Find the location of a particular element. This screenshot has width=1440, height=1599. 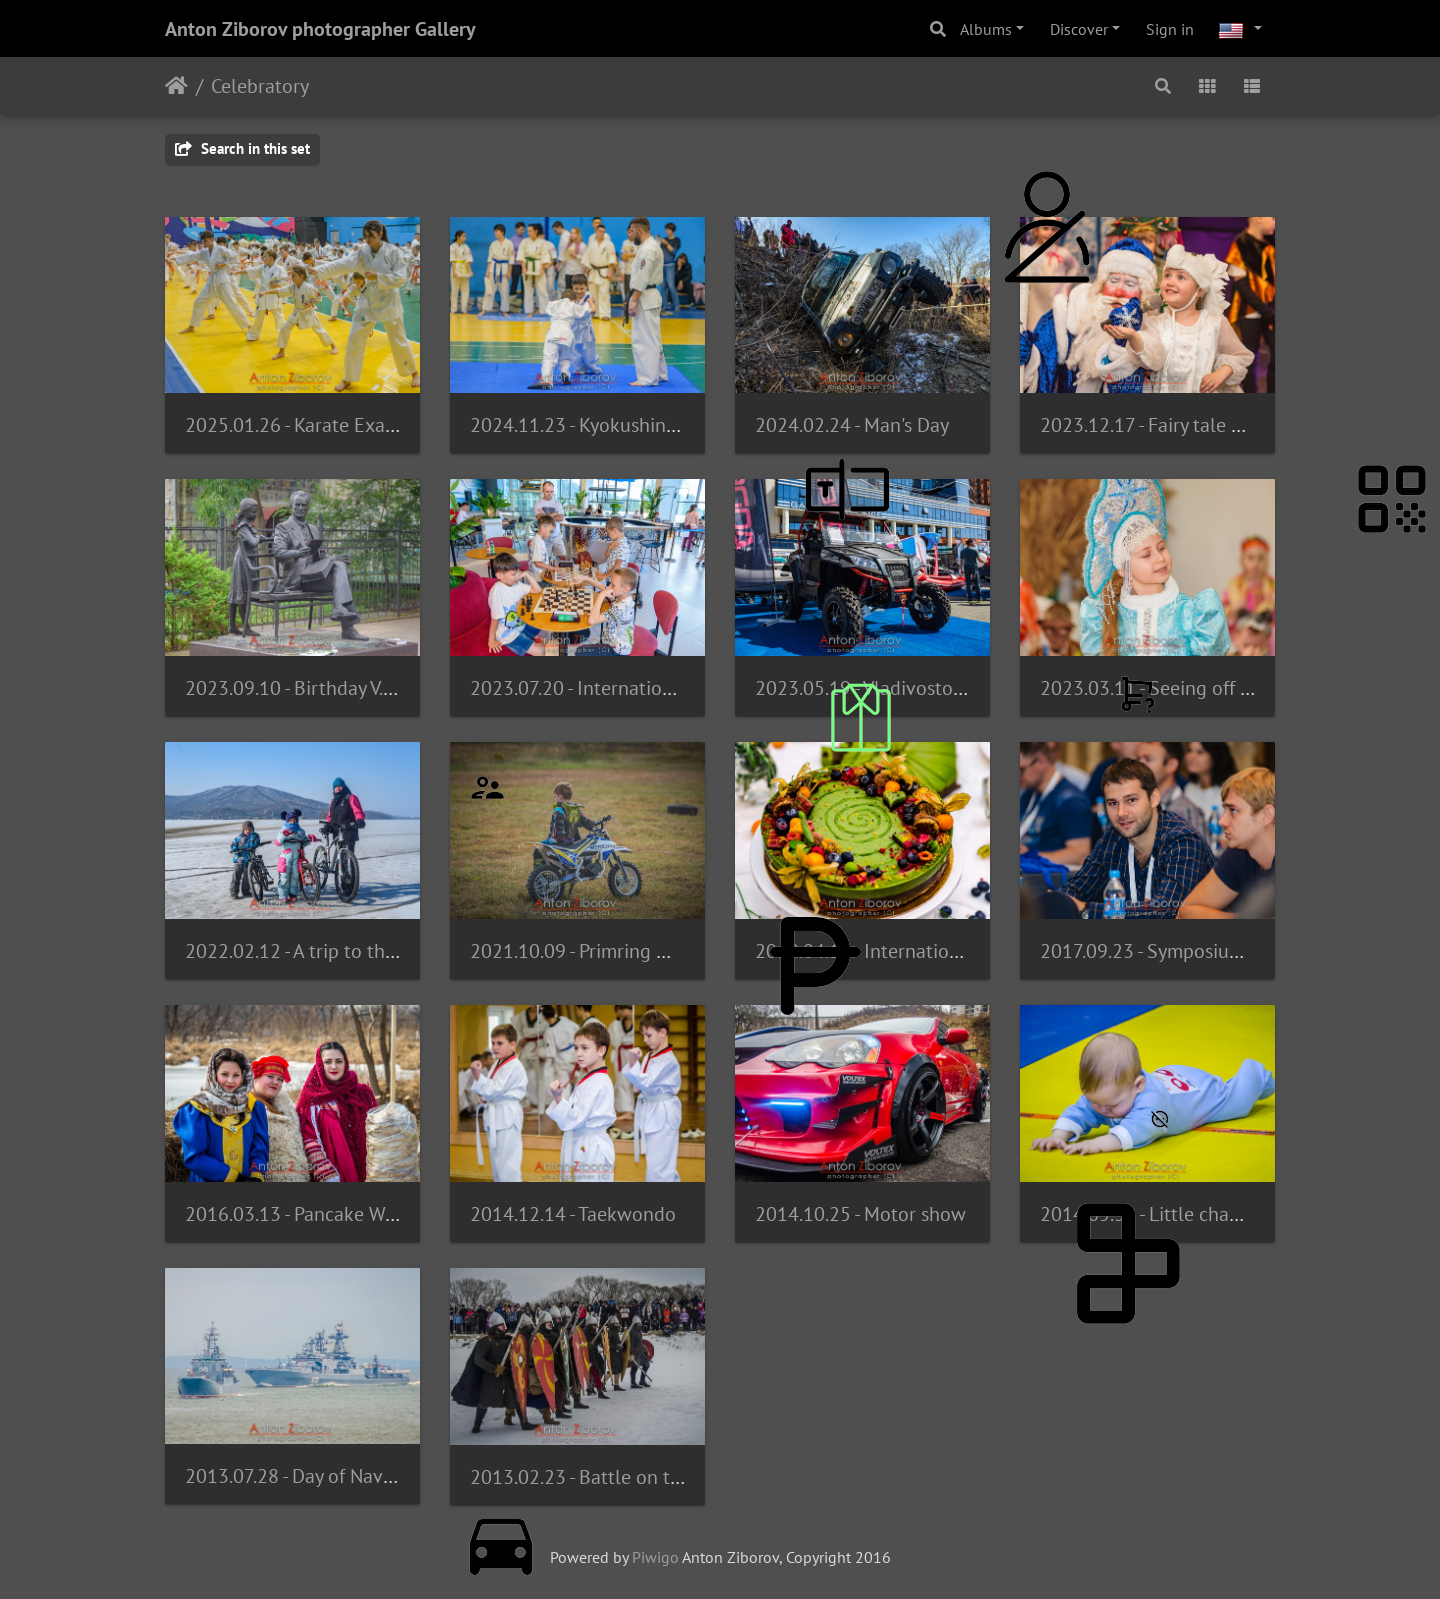

get help with your shopping cart is located at coordinates (1137, 694).